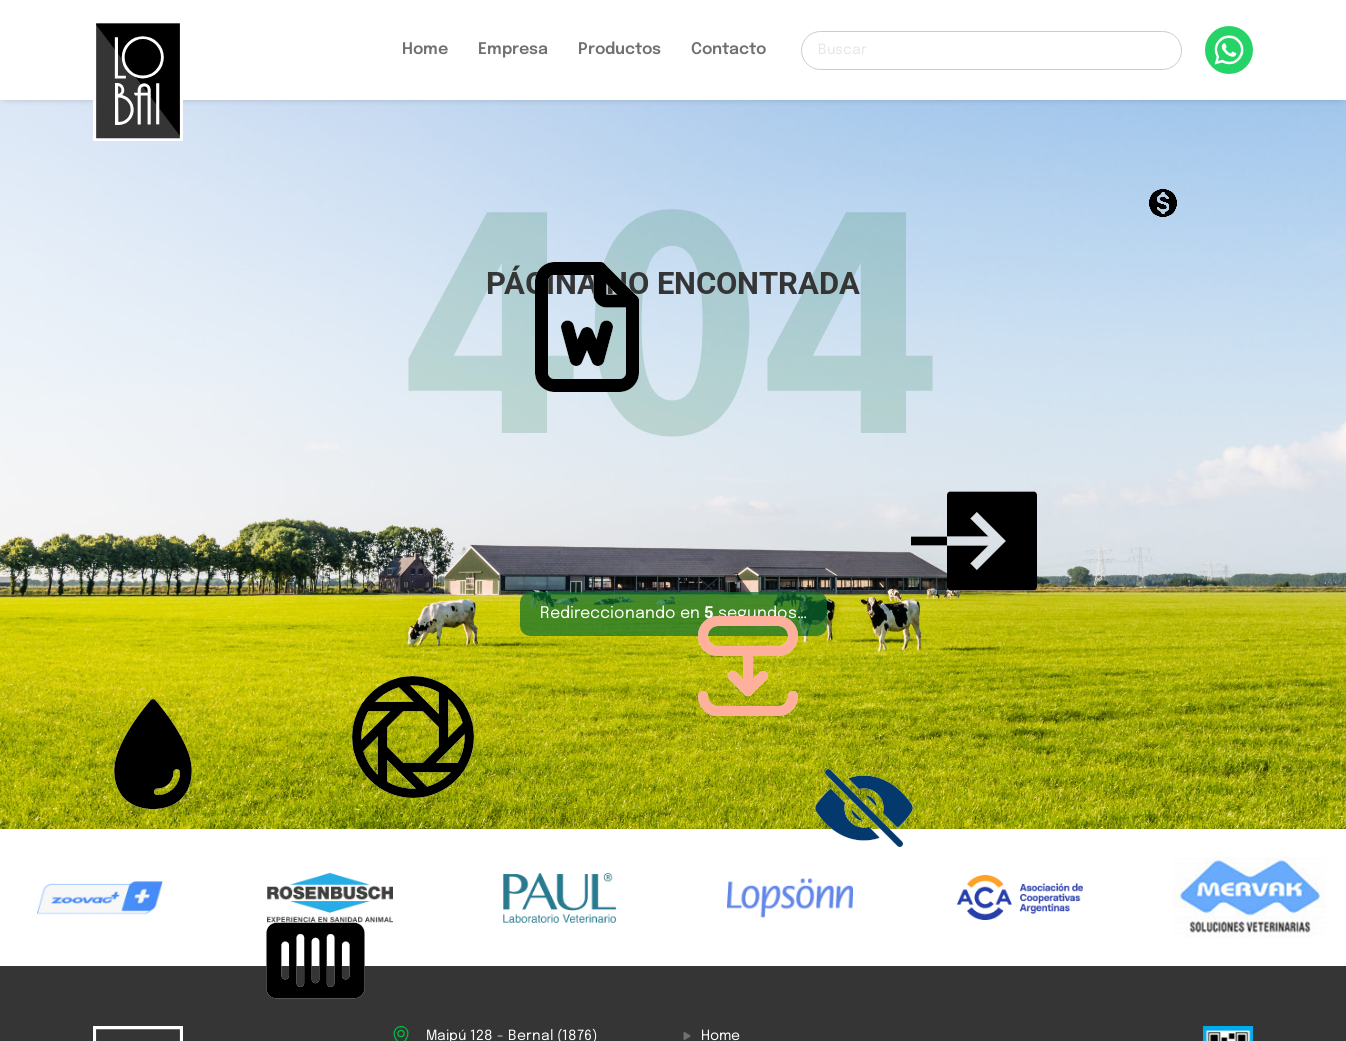 This screenshot has width=1346, height=1041. Describe the element at coordinates (587, 327) in the screenshot. I see `open a Microsoft Word document` at that location.